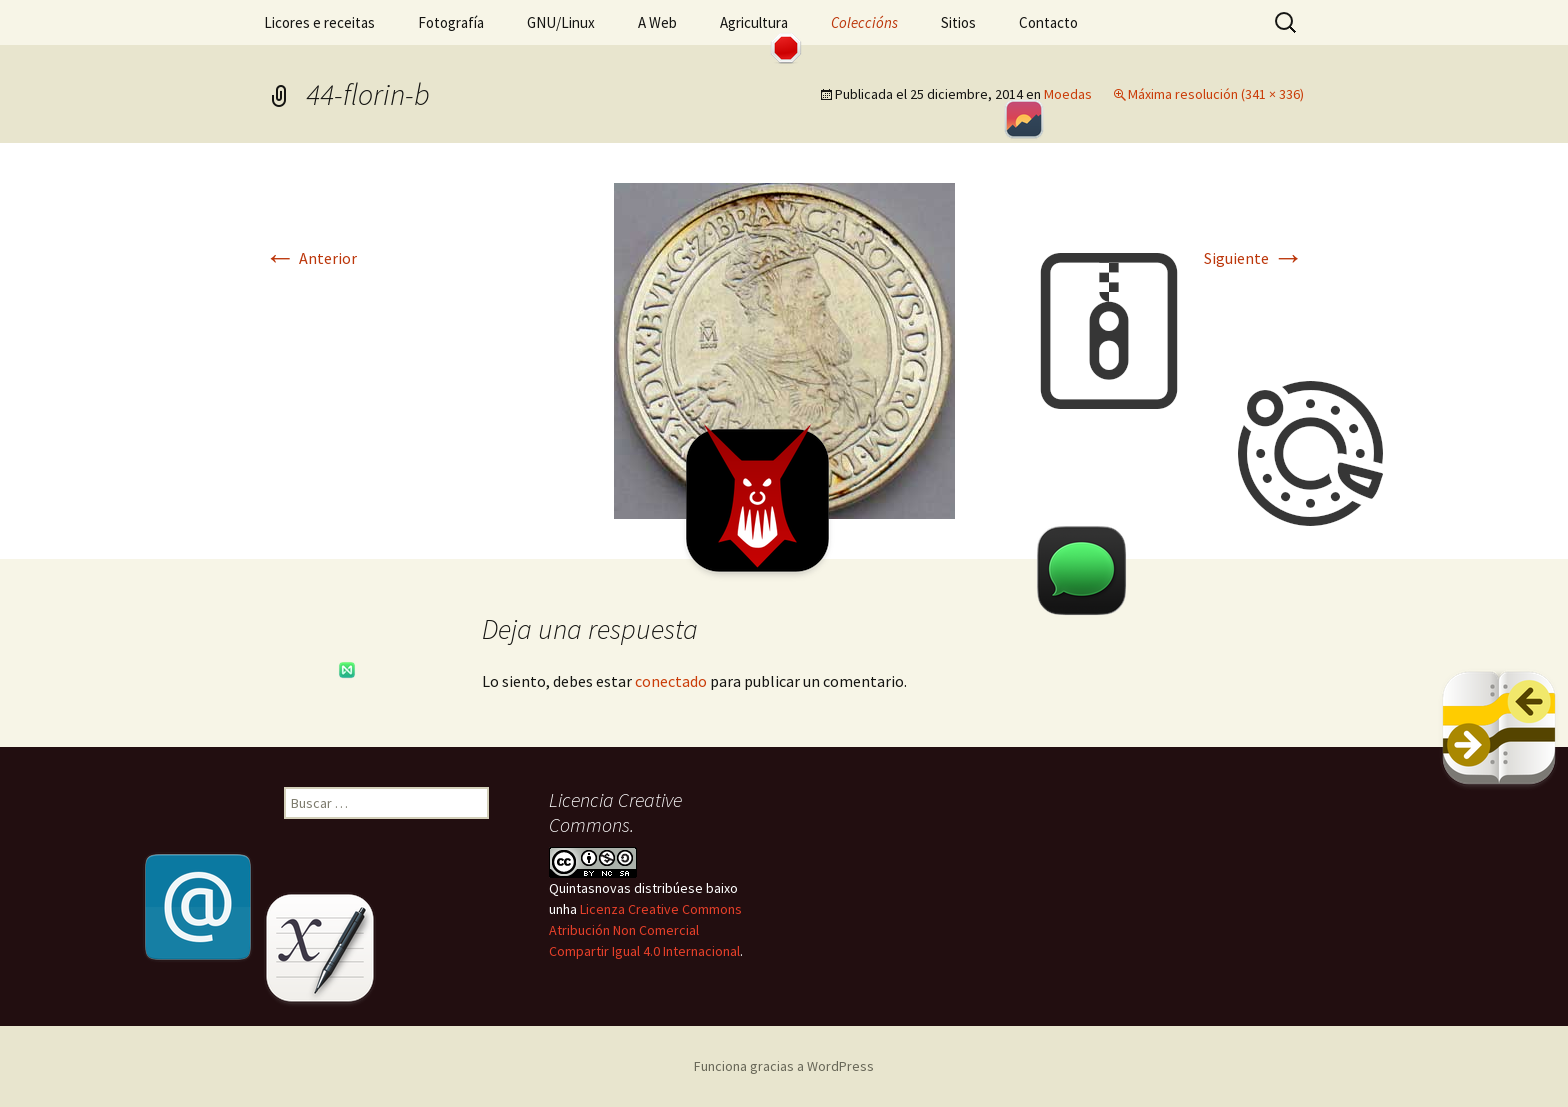 Image resolution: width=1568 pixels, height=1107 pixels. Describe the element at coordinates (1109, 331) in the screenshot. I see `open archive or compressed file manager` at that location.